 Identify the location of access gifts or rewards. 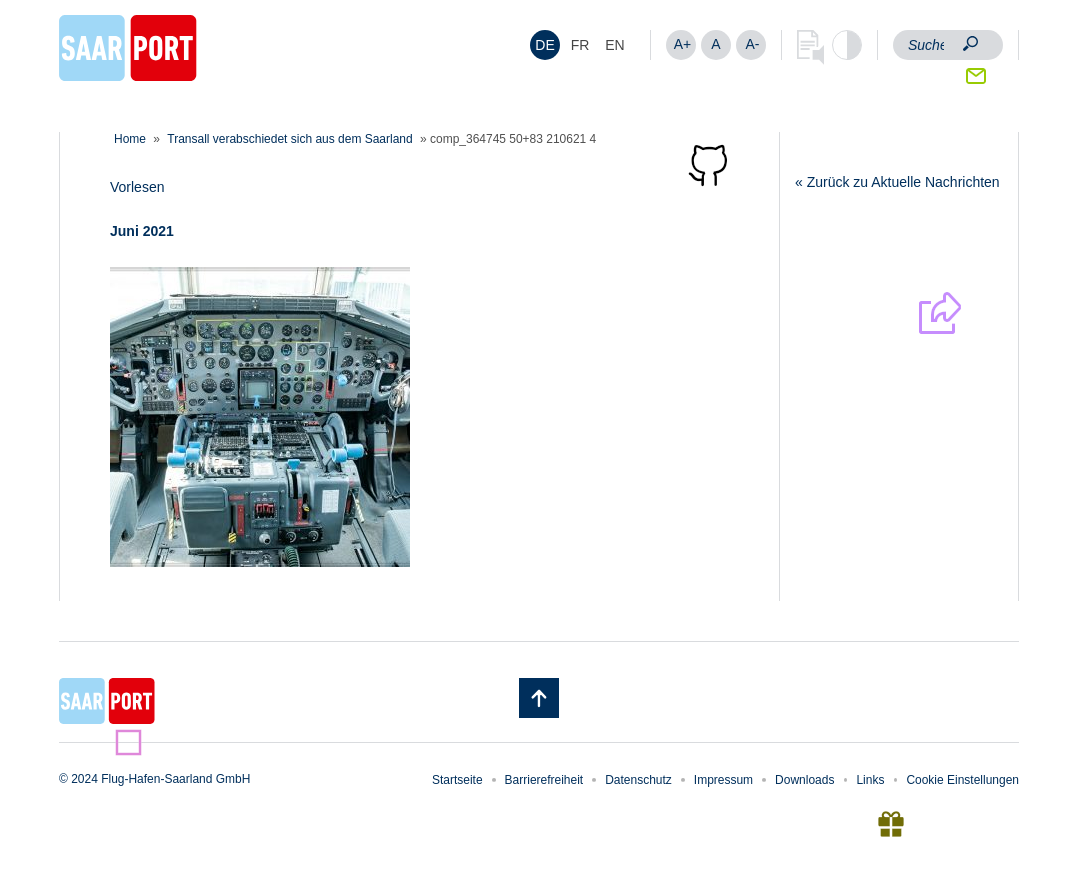
(891, 824).